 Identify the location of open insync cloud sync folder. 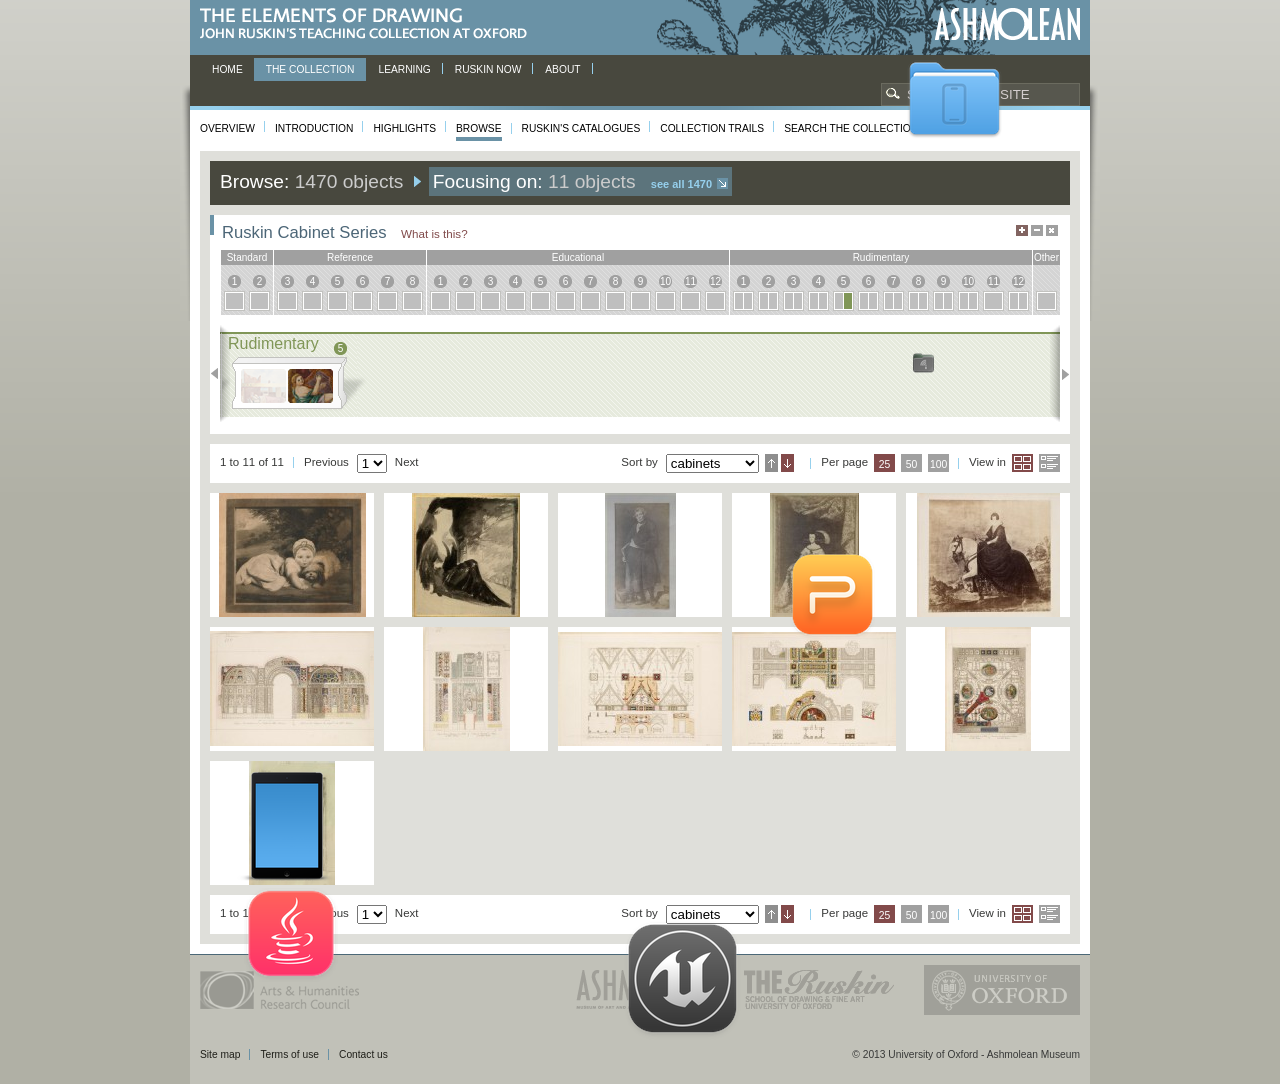
(923, 362).